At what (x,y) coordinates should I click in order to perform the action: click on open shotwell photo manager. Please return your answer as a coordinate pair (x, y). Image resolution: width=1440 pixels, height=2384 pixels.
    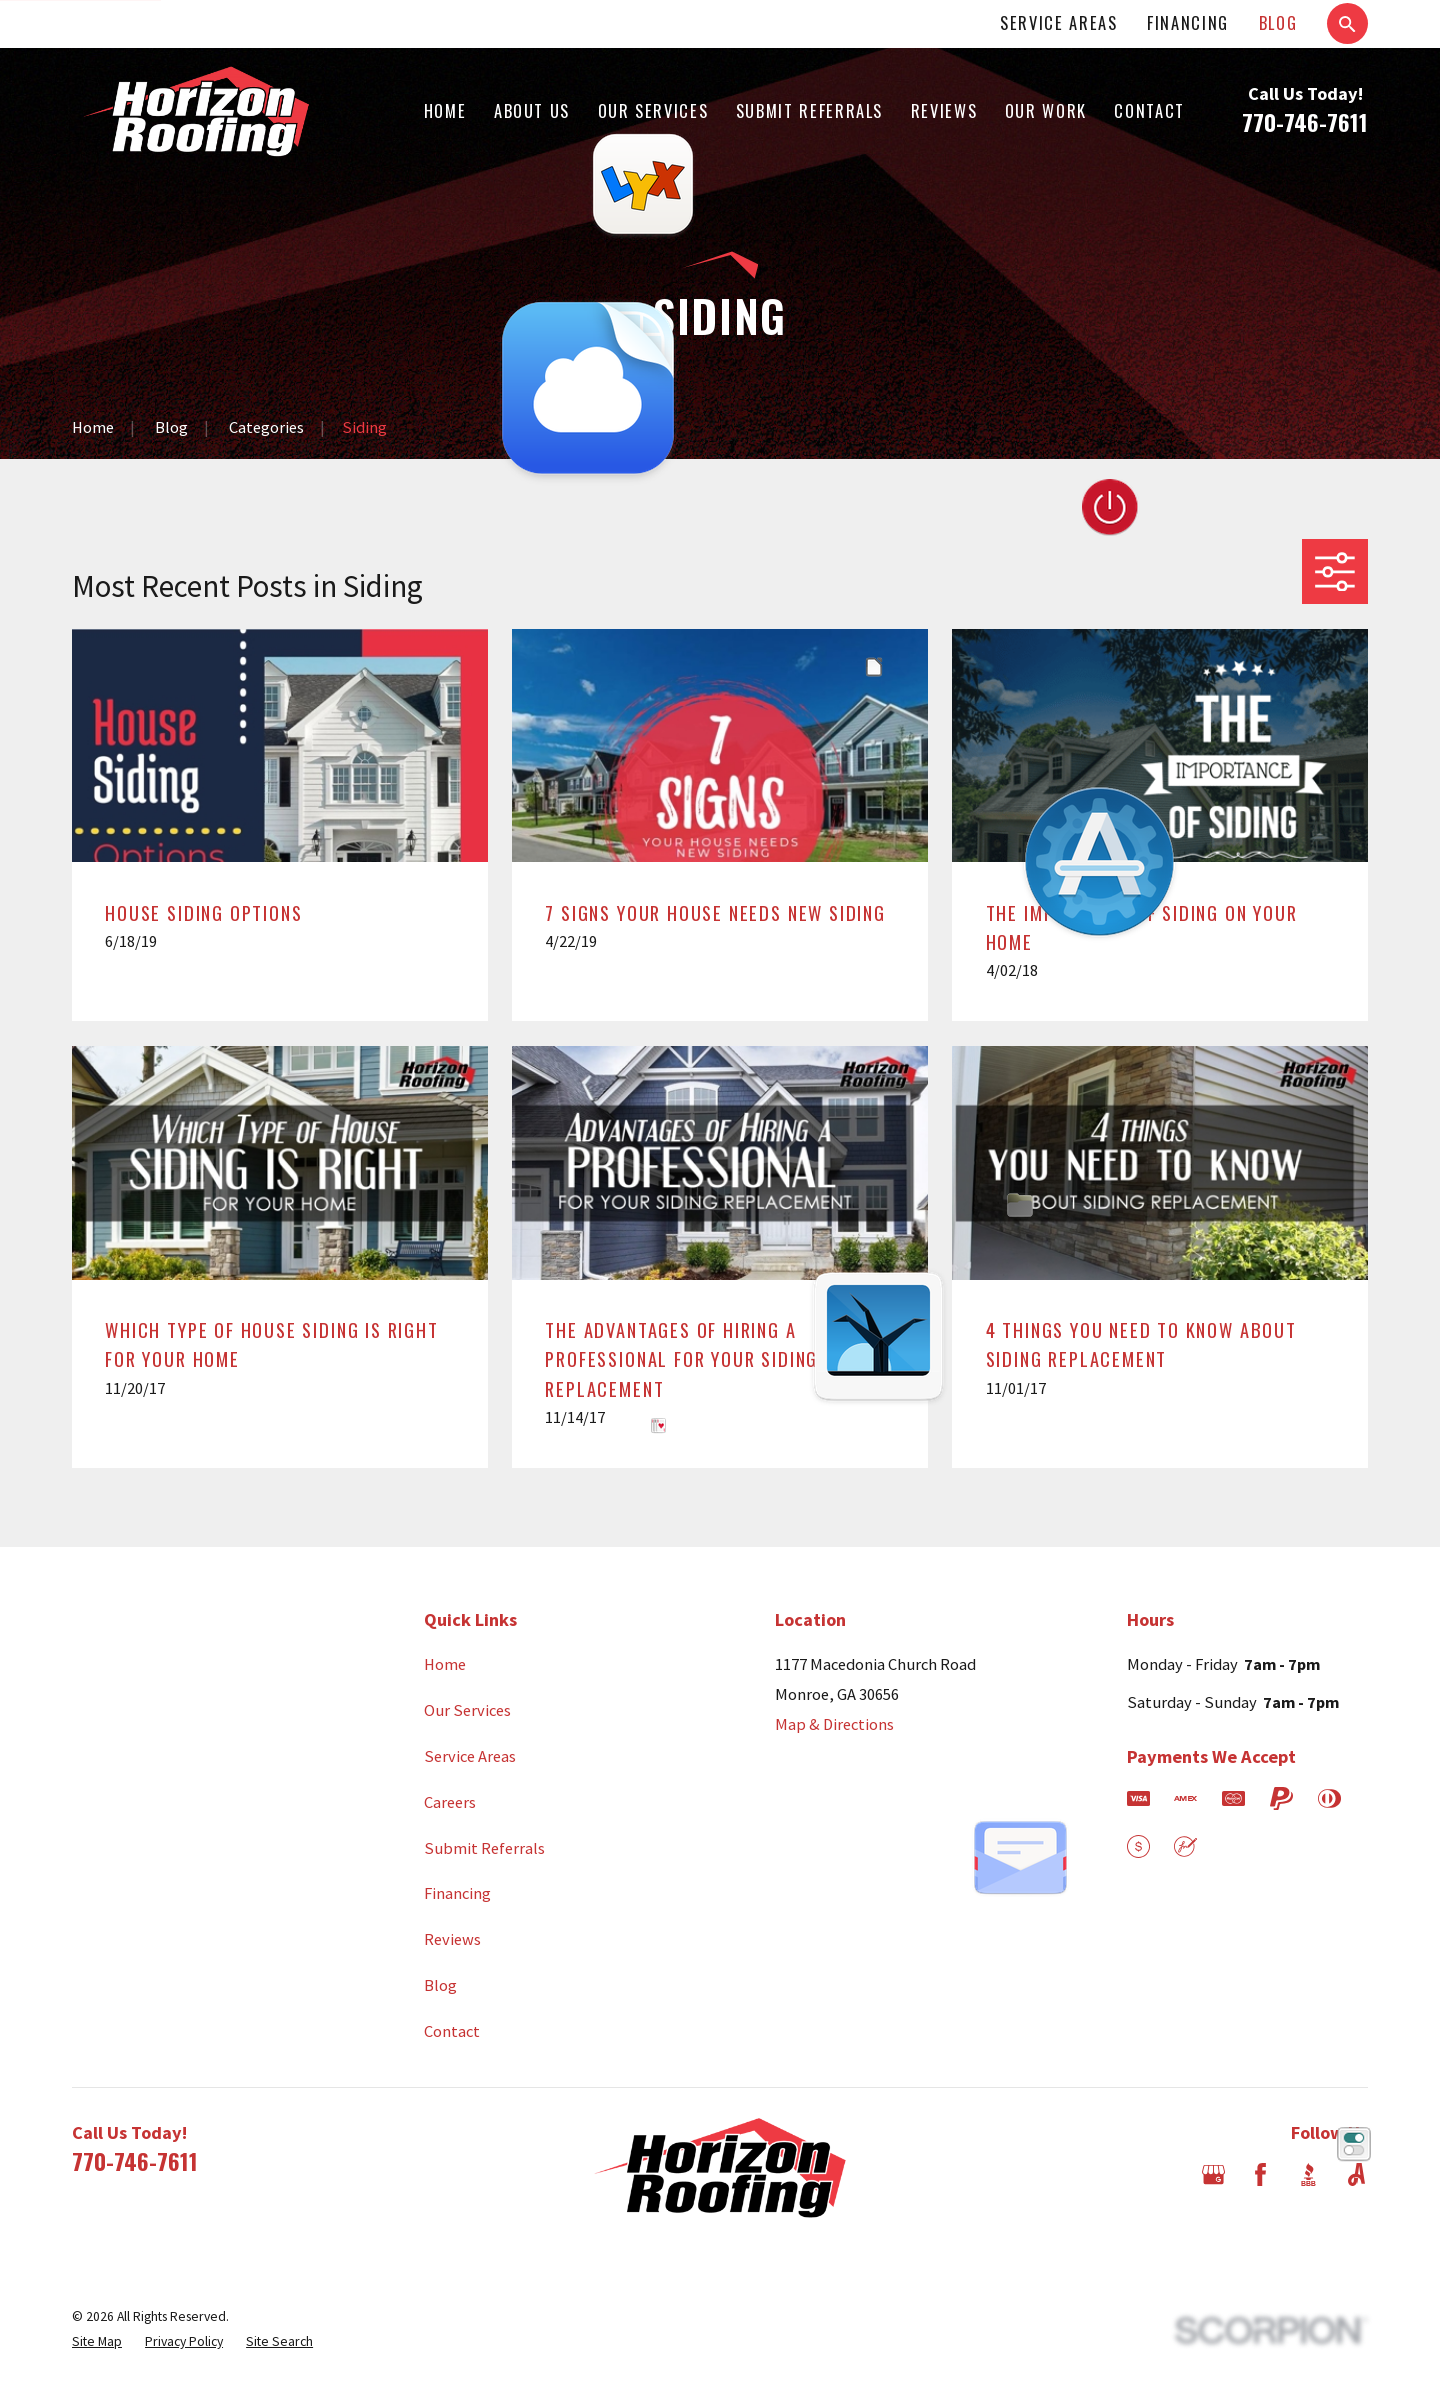
    Looking at the image, I should click on (878, 1336).